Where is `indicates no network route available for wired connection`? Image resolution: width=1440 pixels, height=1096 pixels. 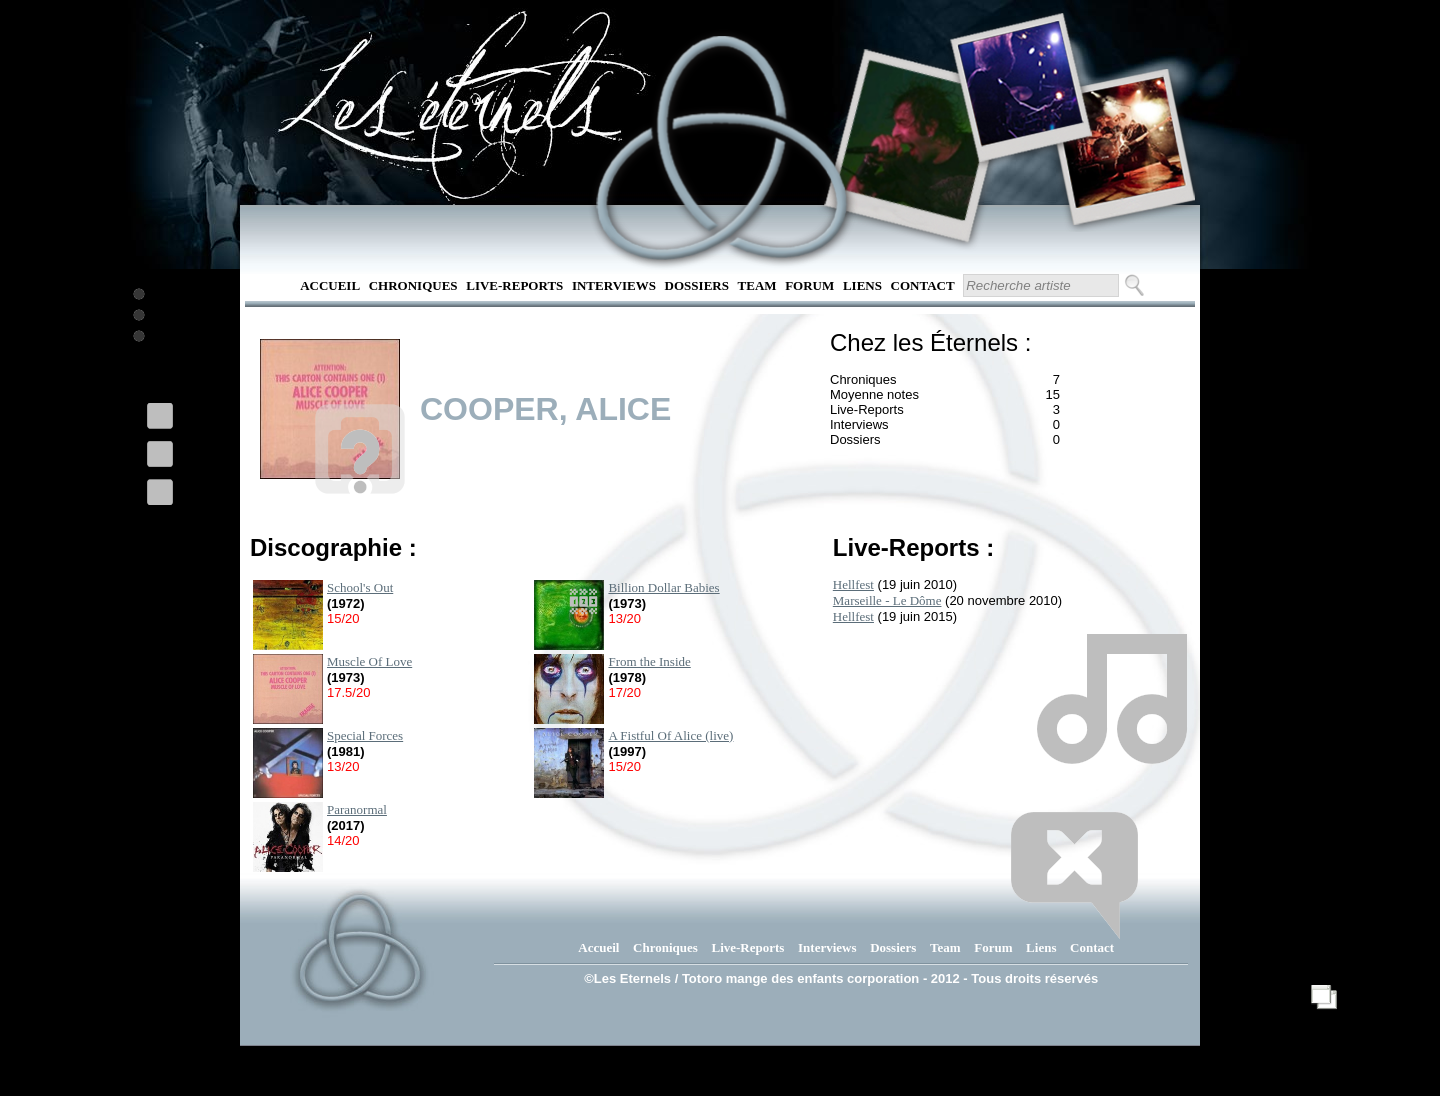 indicates no network route available for wired connection is located at coordinates (360, 449).